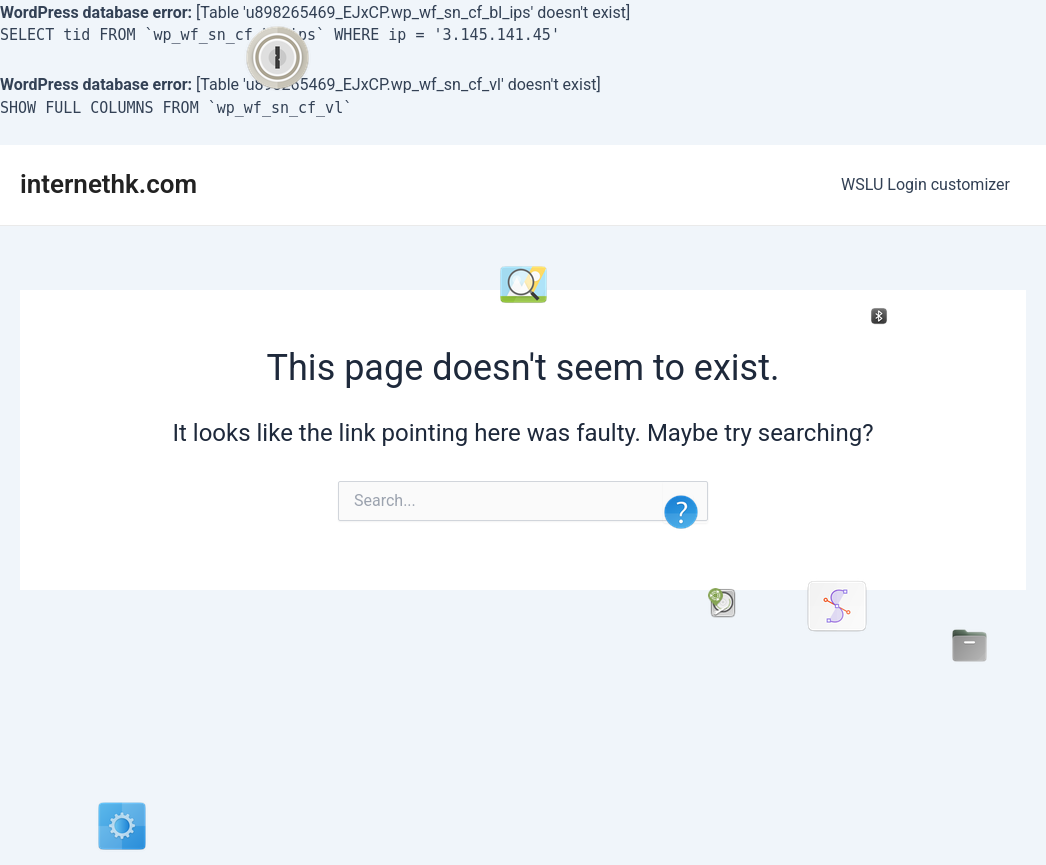 This screenshot has height=865, width=1046. Describe the element at coordinates (837, 604) in the screenshot. I see `compressed SVG image file` at that location.